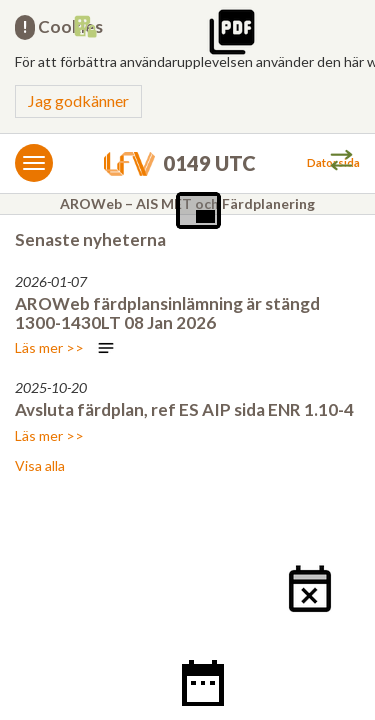  Describe the element at coordinates (341, 159) in the screenshot. I see `swap or exchange items` at that location.